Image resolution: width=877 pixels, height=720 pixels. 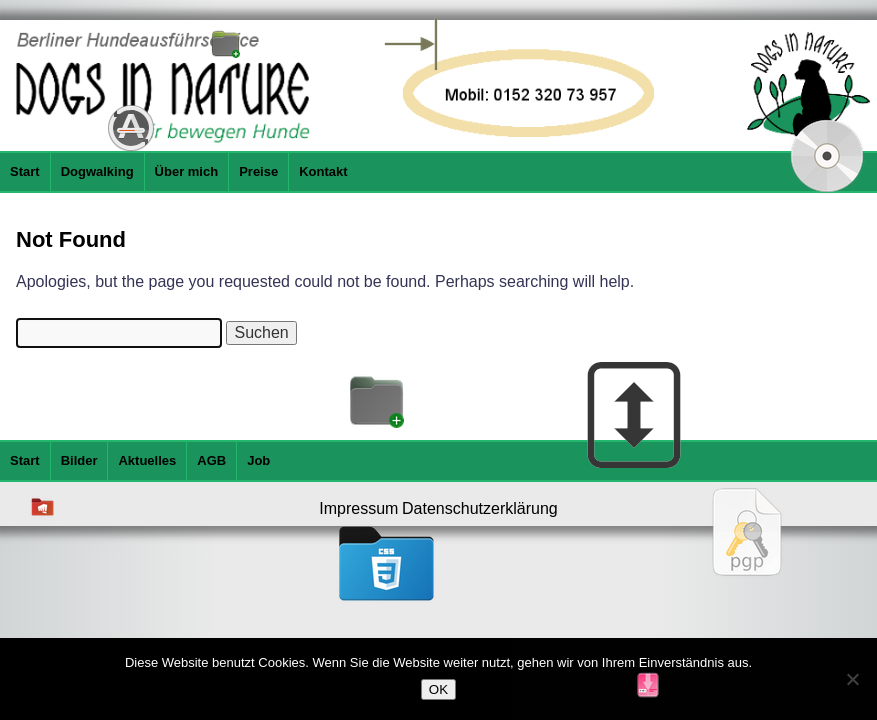 What do you see at coordinates (225, 43) in the screenshot?
I see `create a new folder` at bounding box center [225, 43].